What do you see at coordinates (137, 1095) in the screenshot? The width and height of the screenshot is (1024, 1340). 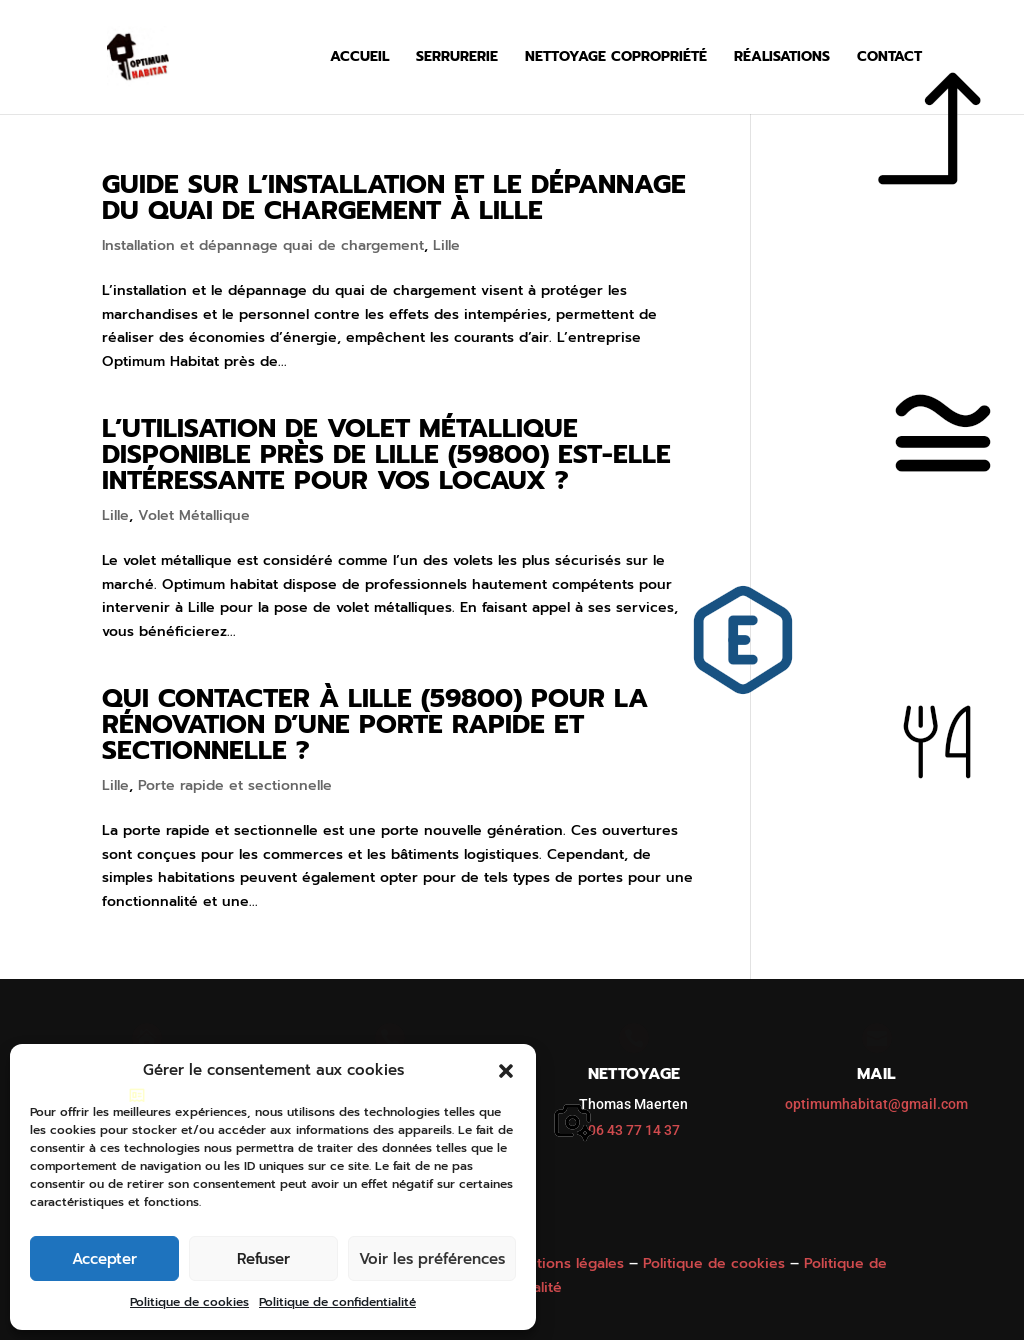 I see `view news or articles` at bounding box center [137, 1095].